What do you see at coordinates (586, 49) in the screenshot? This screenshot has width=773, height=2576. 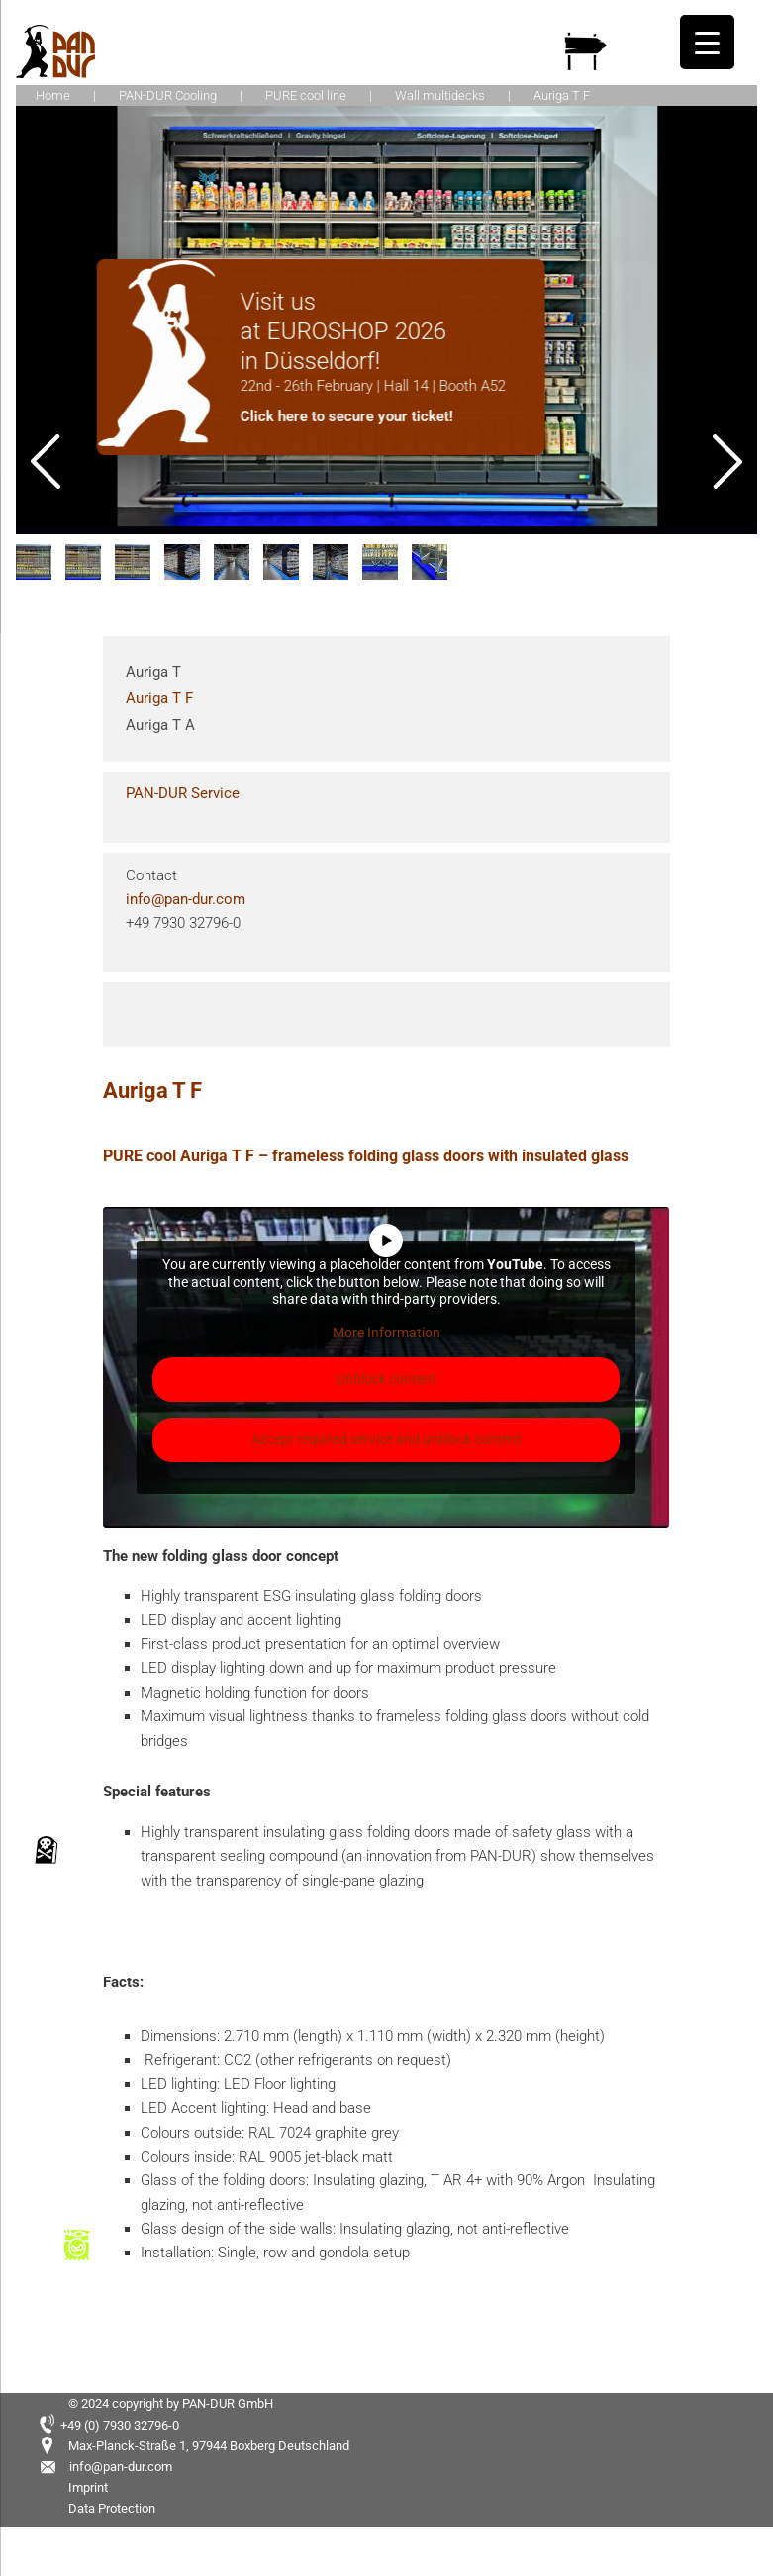 I see `get directions or navigate to a destination` at bounding box center [586, 49].